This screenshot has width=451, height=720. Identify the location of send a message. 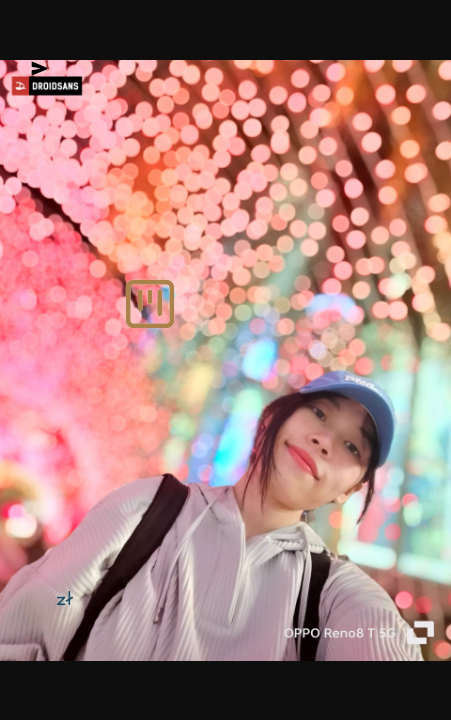
(39, 68).